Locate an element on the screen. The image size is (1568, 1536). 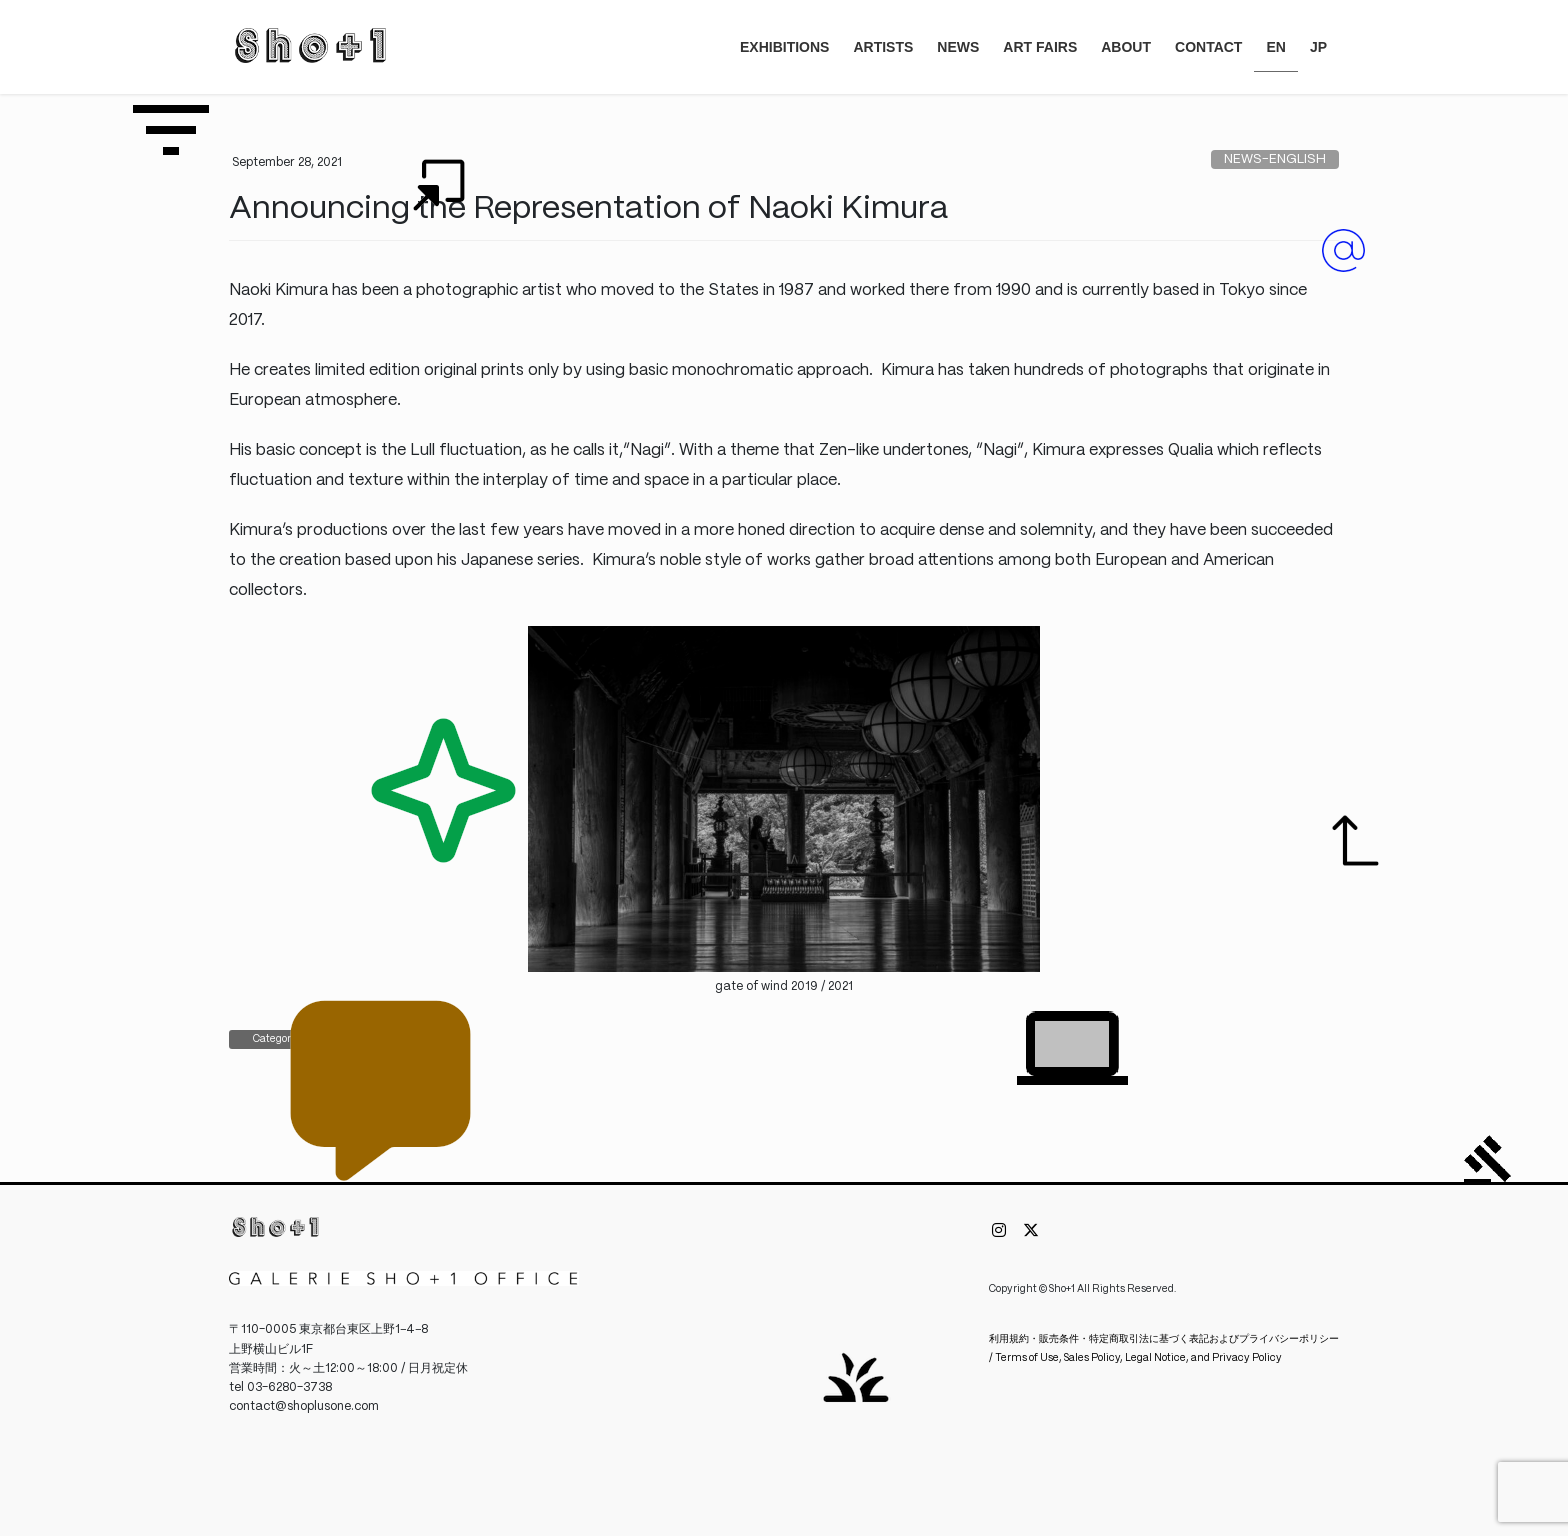
open chat or messaging is located at coordinates (380, 1079).